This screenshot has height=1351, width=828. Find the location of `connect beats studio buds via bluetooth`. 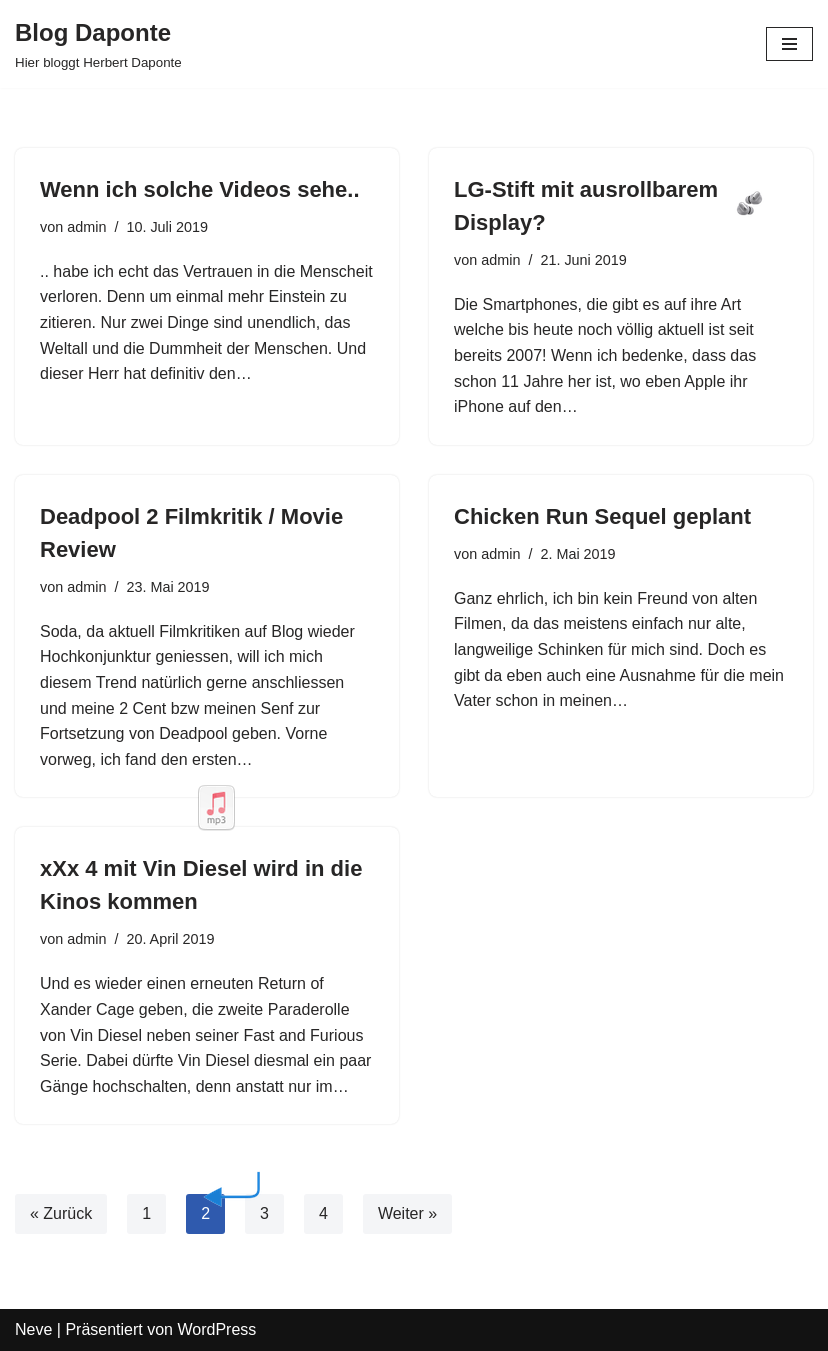

connect beats studio buds via bluetooth is located at coordinates (749, 203).